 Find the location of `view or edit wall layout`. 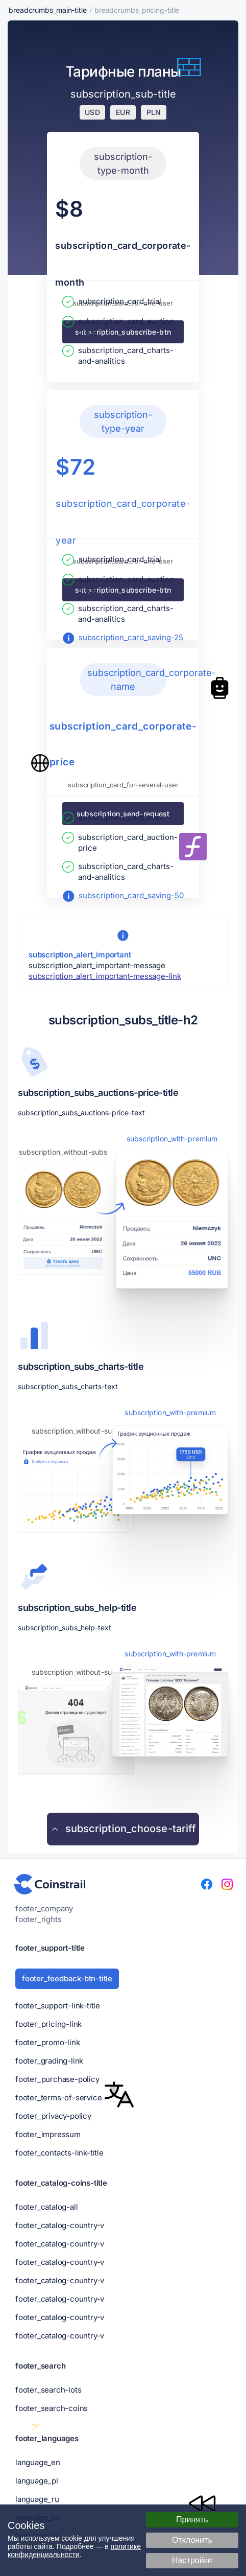

view or edit wall layout is located at coordinates (189, 67).